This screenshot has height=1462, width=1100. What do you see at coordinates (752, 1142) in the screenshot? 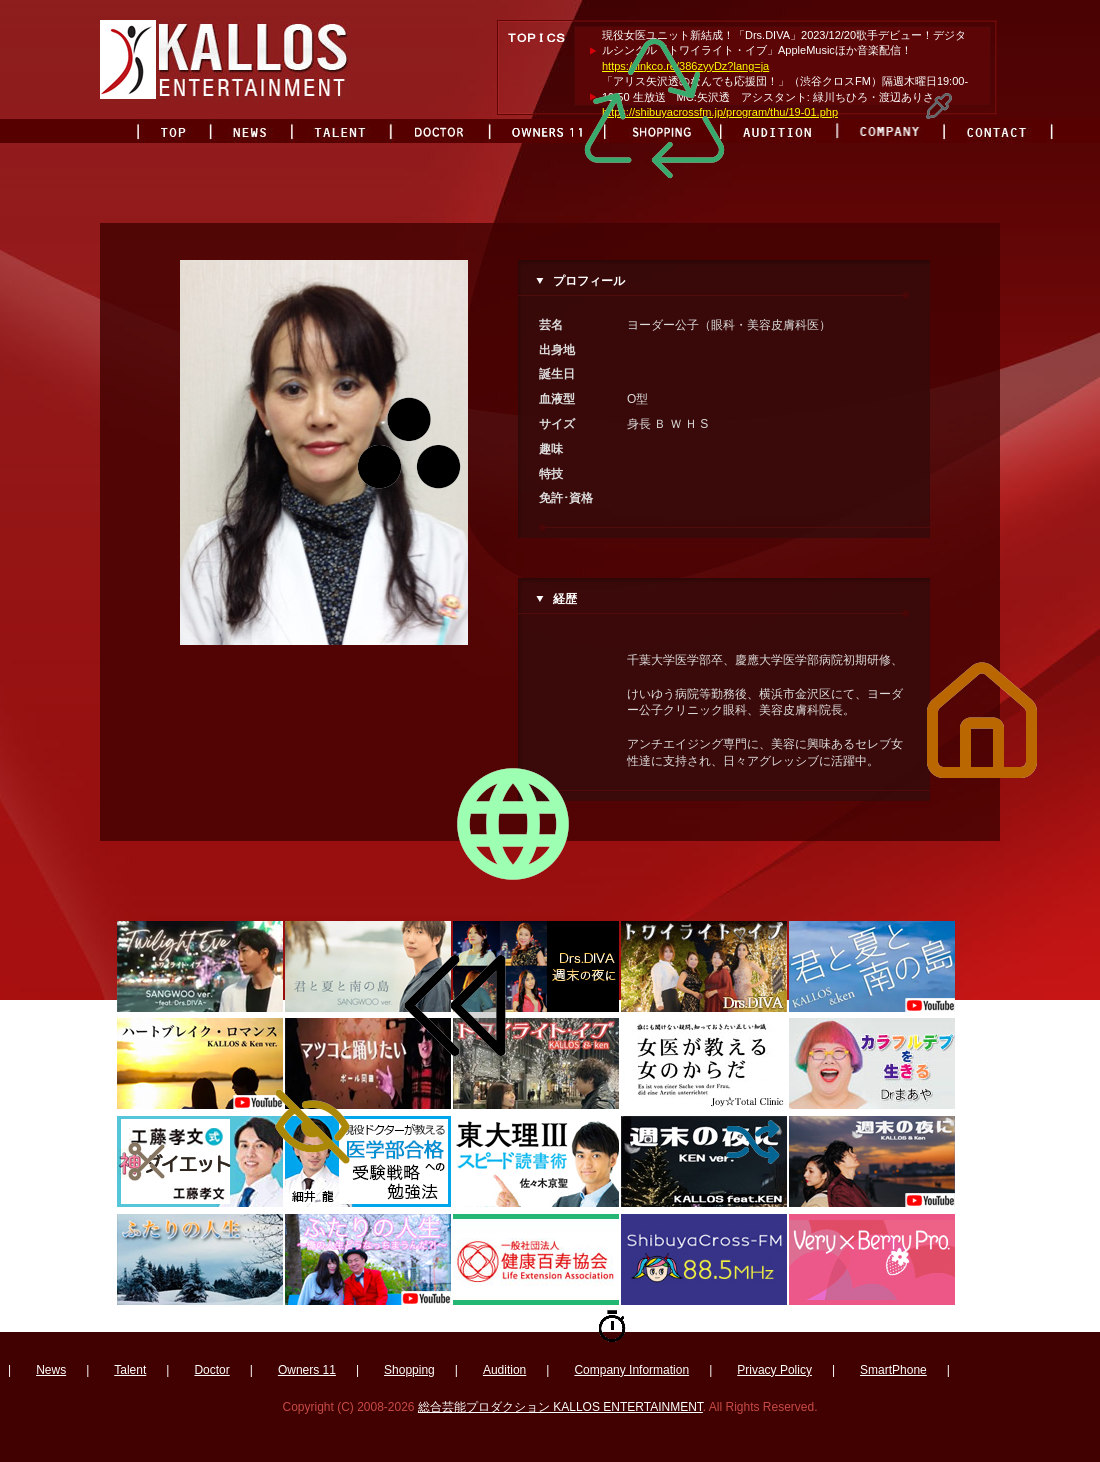
I see `shuffle playlist or queue order` at bounding box center [752, 1142].